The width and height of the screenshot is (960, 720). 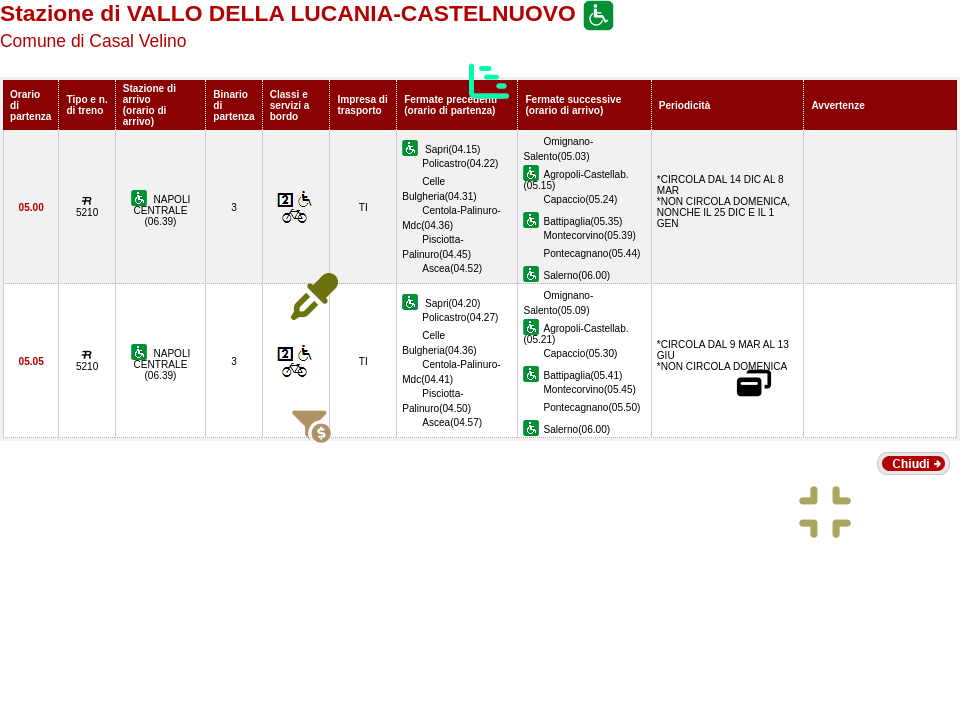 I want to click on restore window to previous size, so click(x=754, y=383).